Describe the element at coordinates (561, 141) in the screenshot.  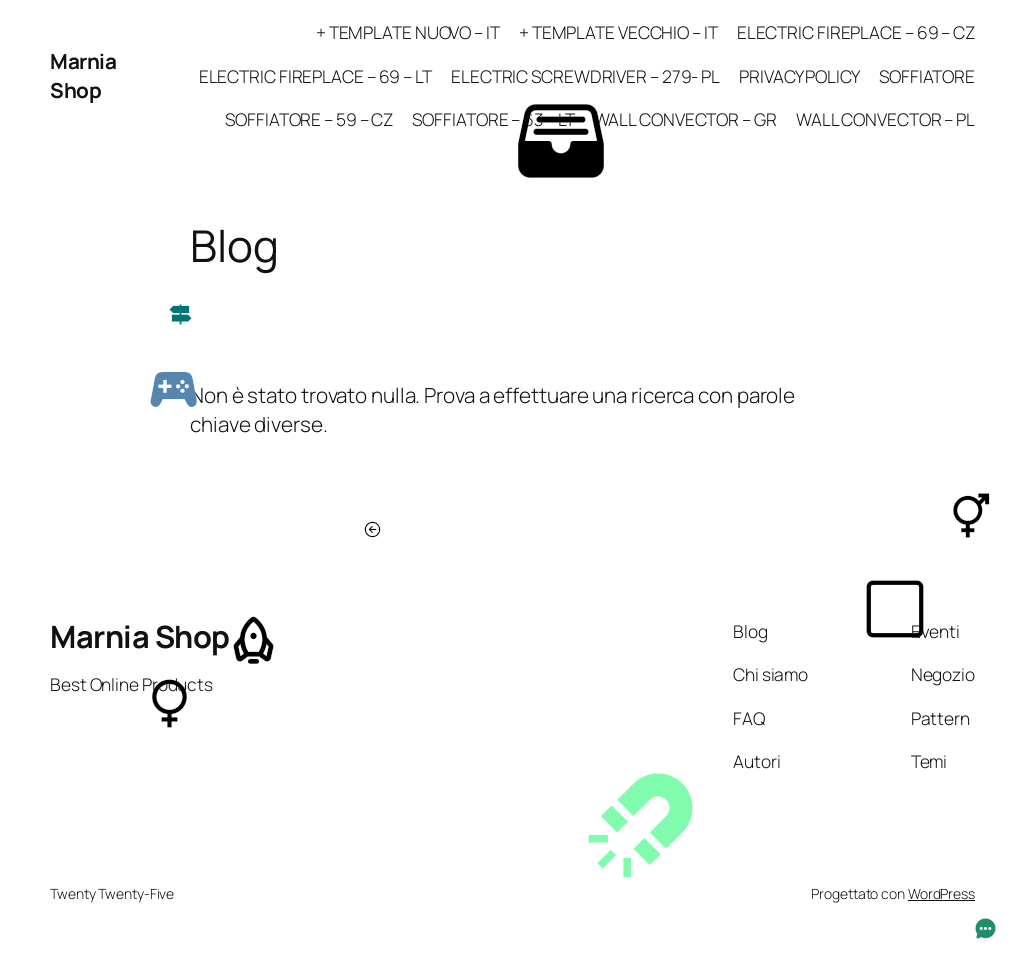
I see `view inbox or received files` at that location.